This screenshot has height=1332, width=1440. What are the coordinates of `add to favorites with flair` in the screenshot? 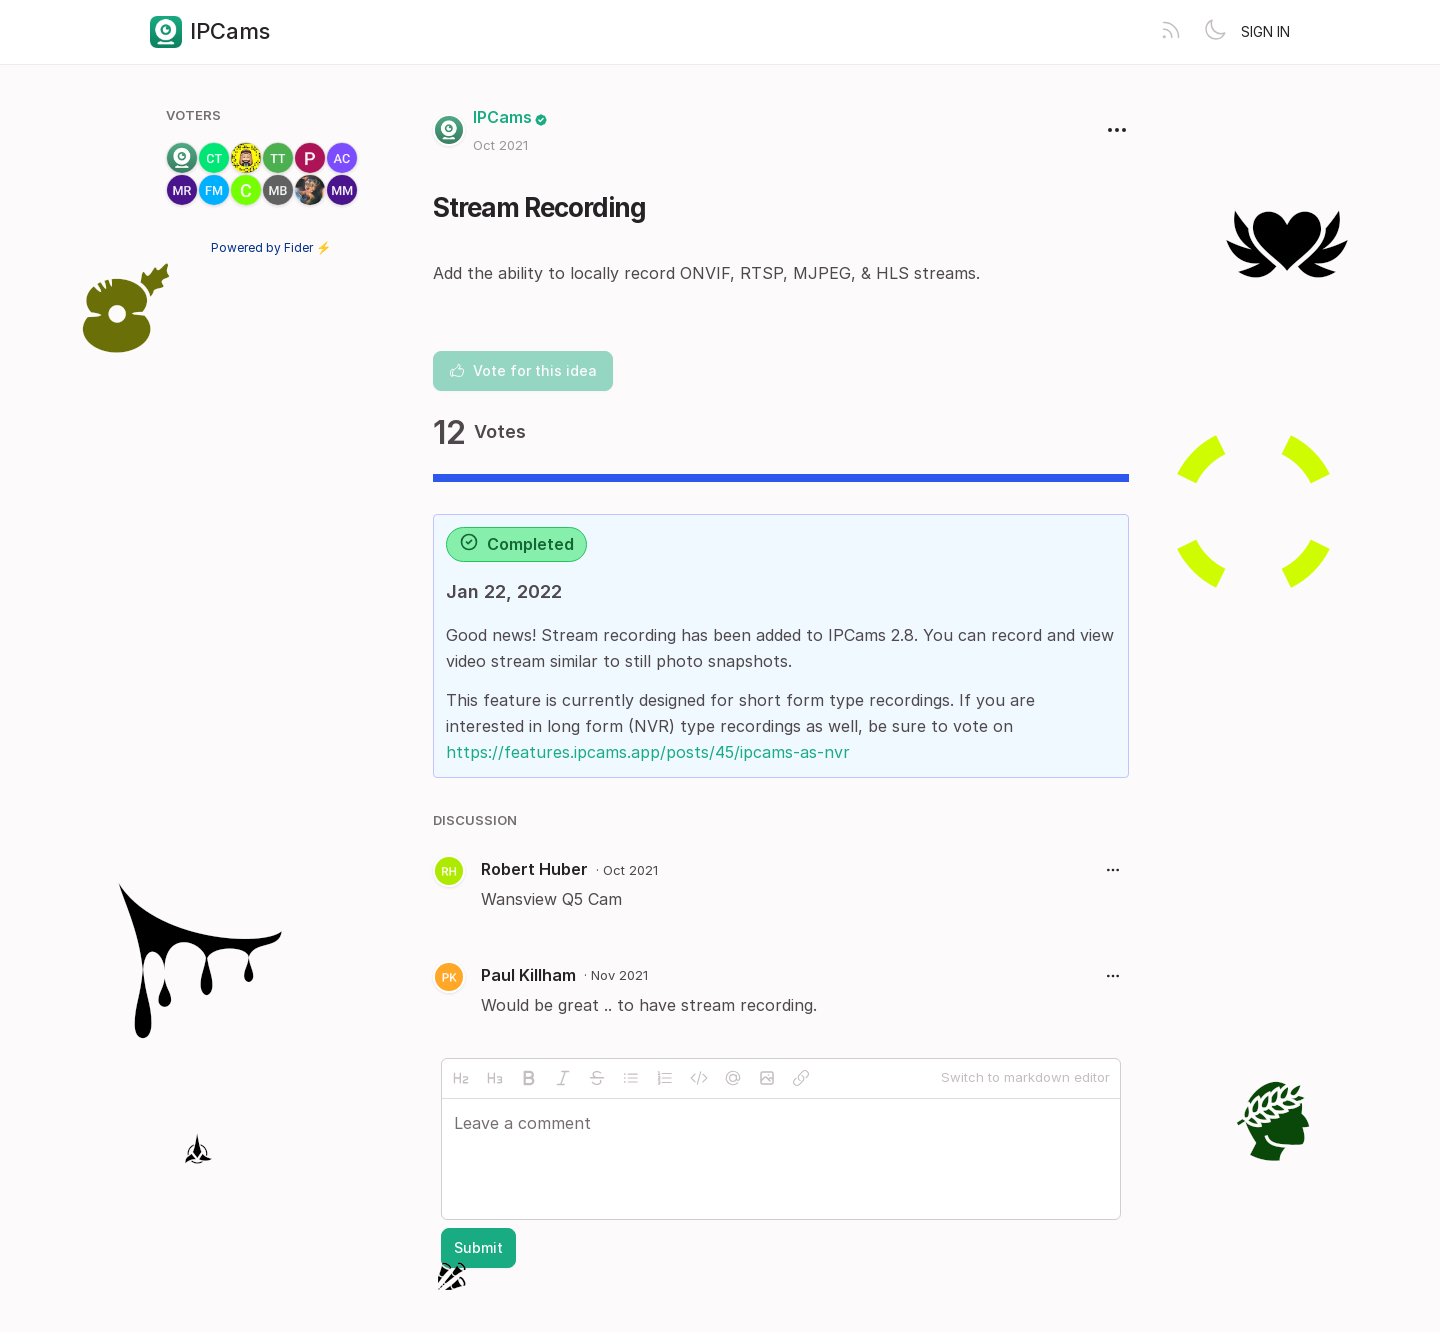 It's located at (1287, 246).